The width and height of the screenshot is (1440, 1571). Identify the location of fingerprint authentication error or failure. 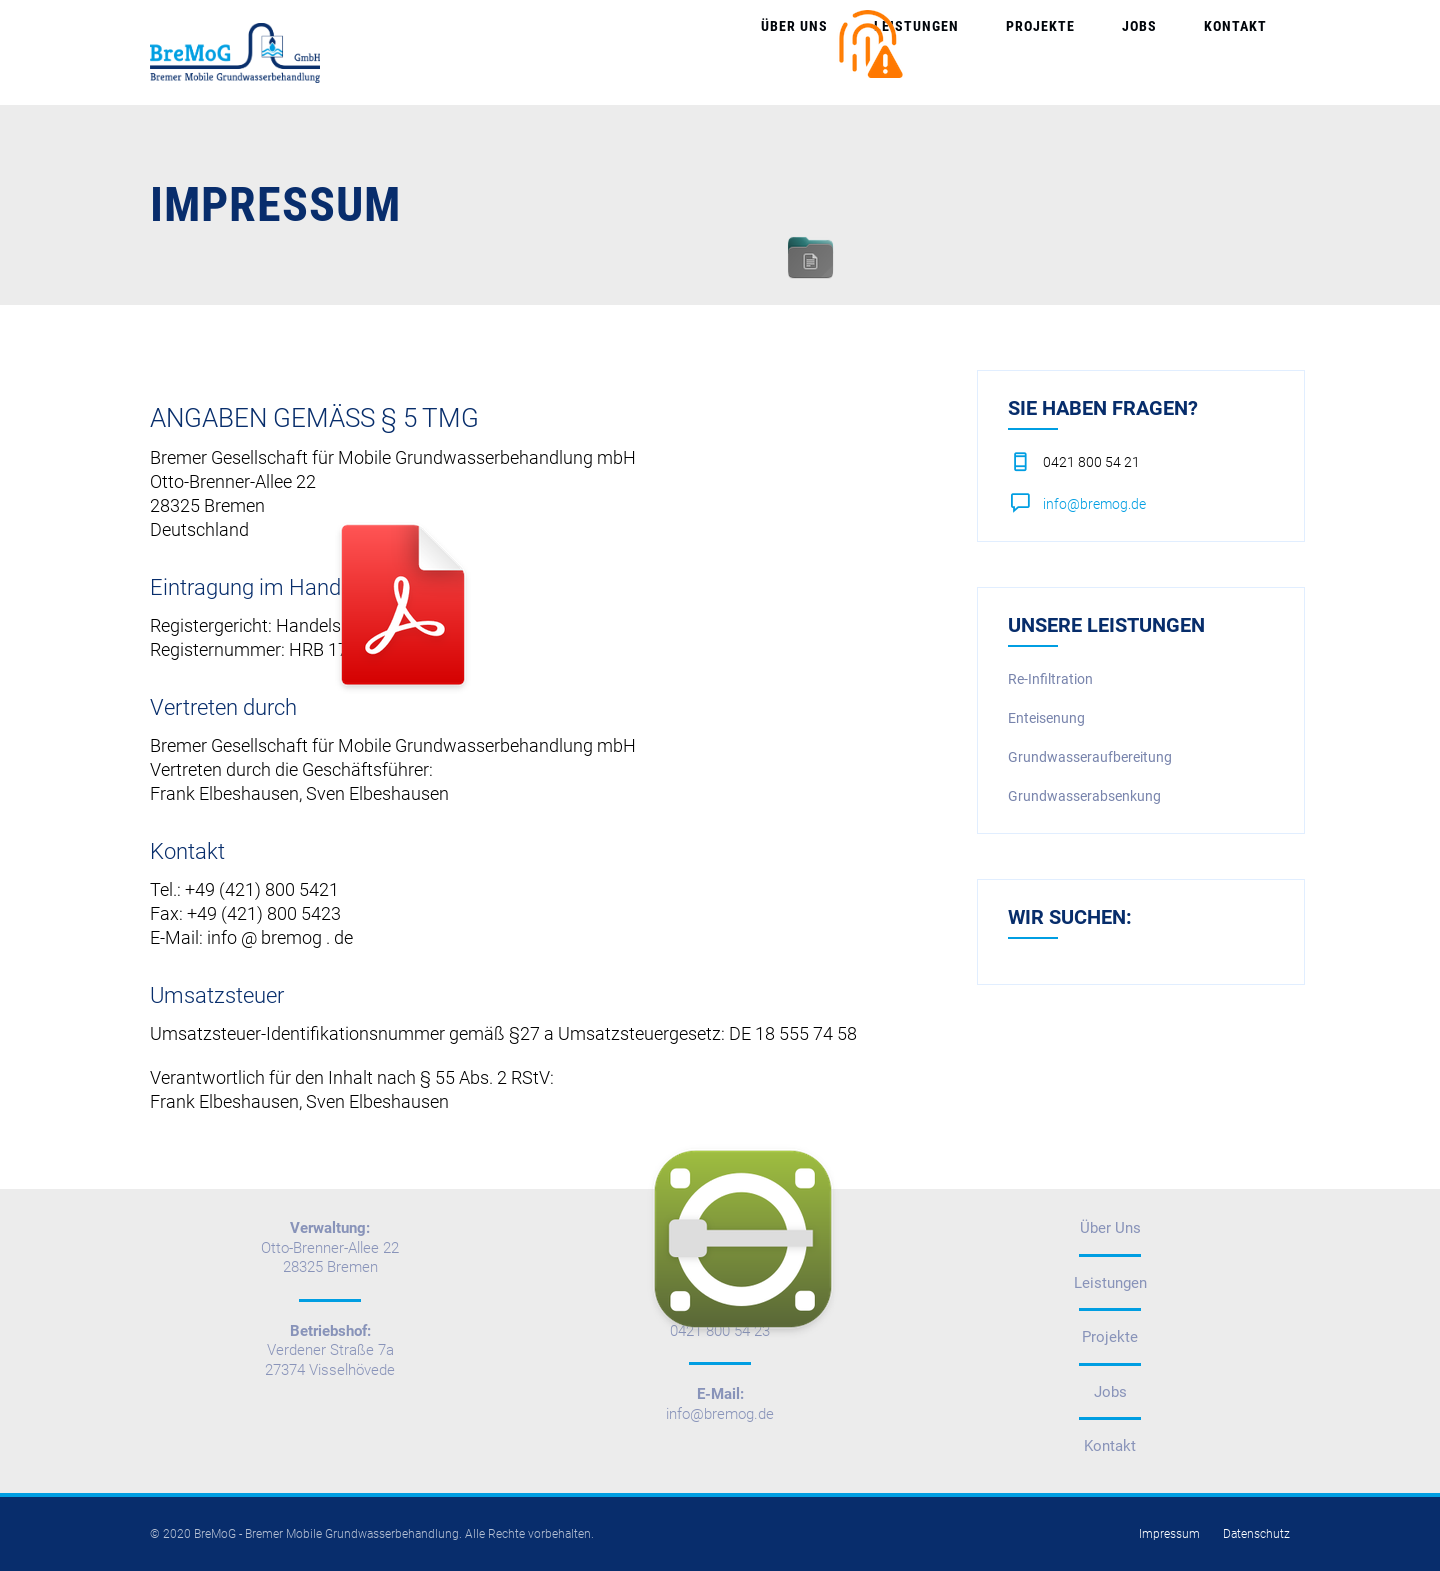
(871, 44).